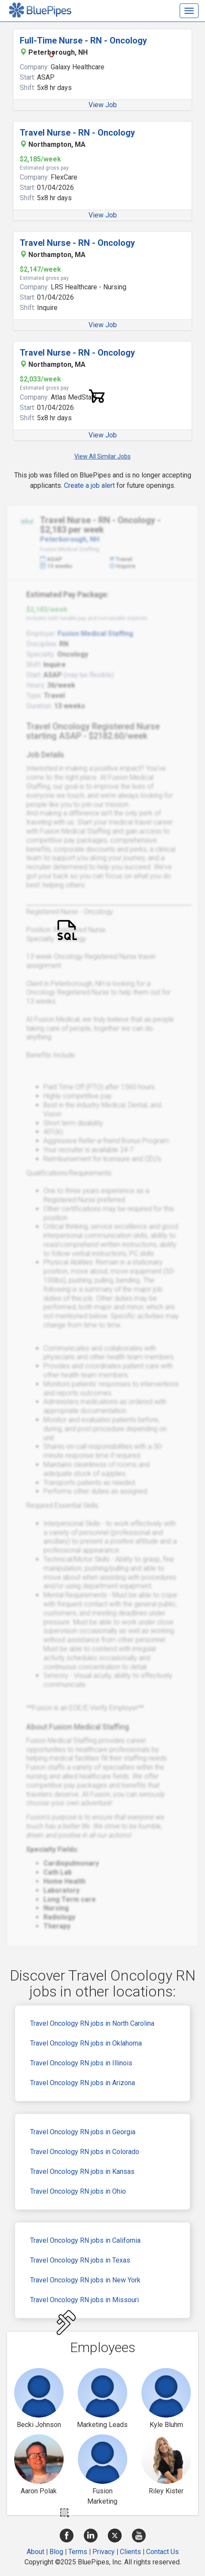 The image size is (205, 2576). I want to click on access gardening or outdoor supplies, so click(97, 396).